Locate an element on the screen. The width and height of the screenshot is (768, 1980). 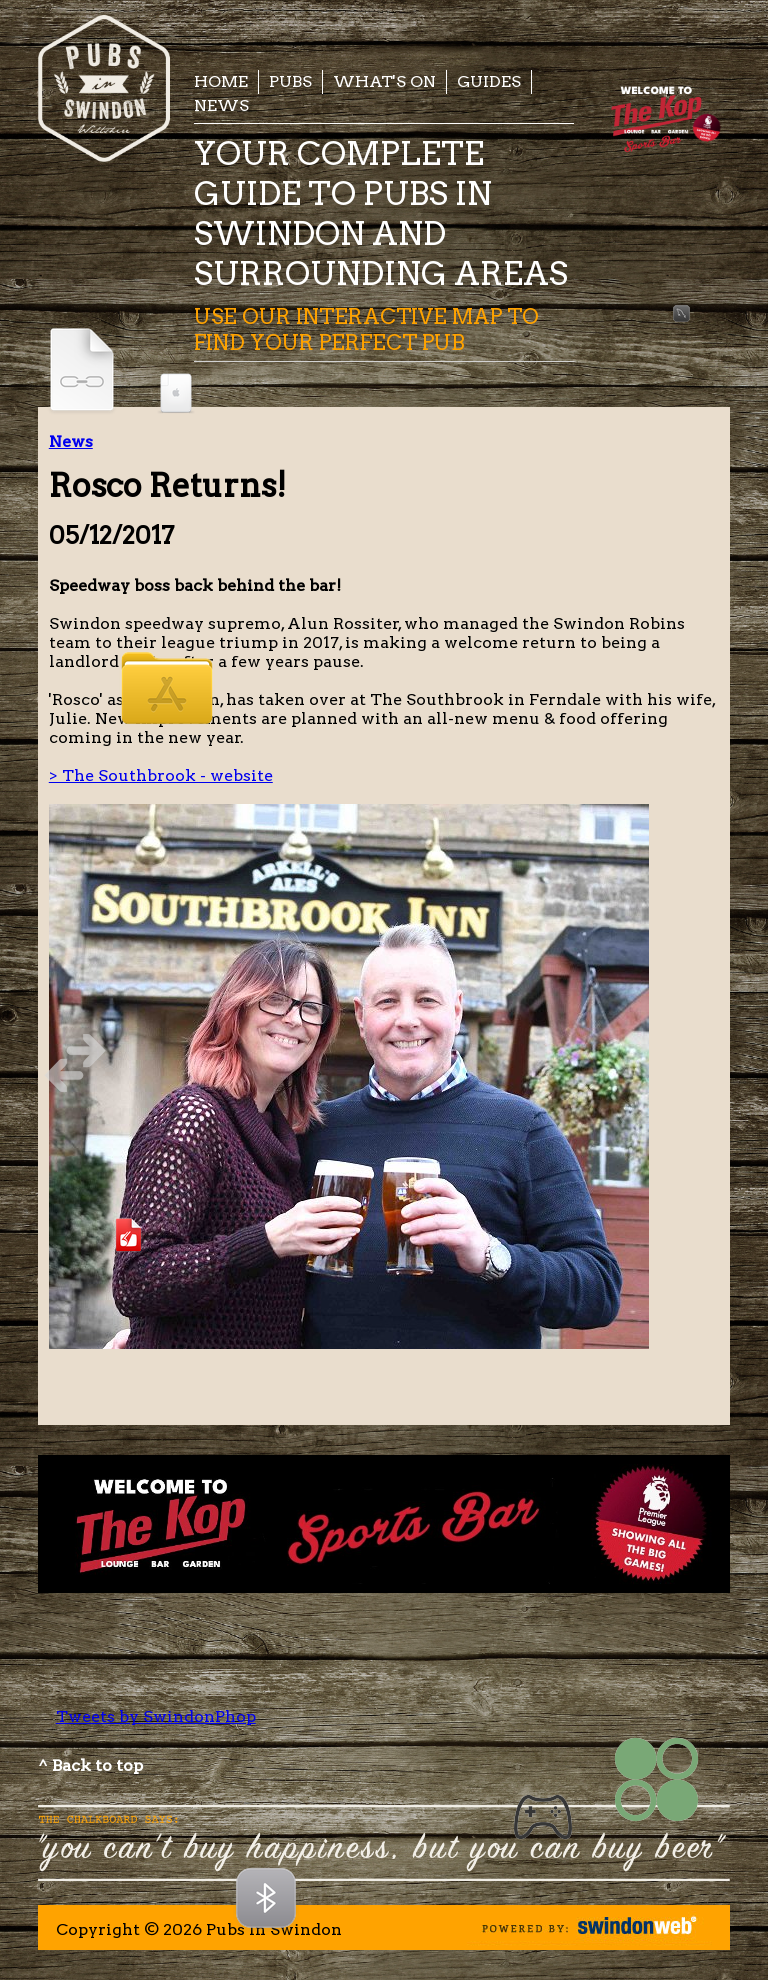
a postscript document file is located at coordinates (128, 1235).